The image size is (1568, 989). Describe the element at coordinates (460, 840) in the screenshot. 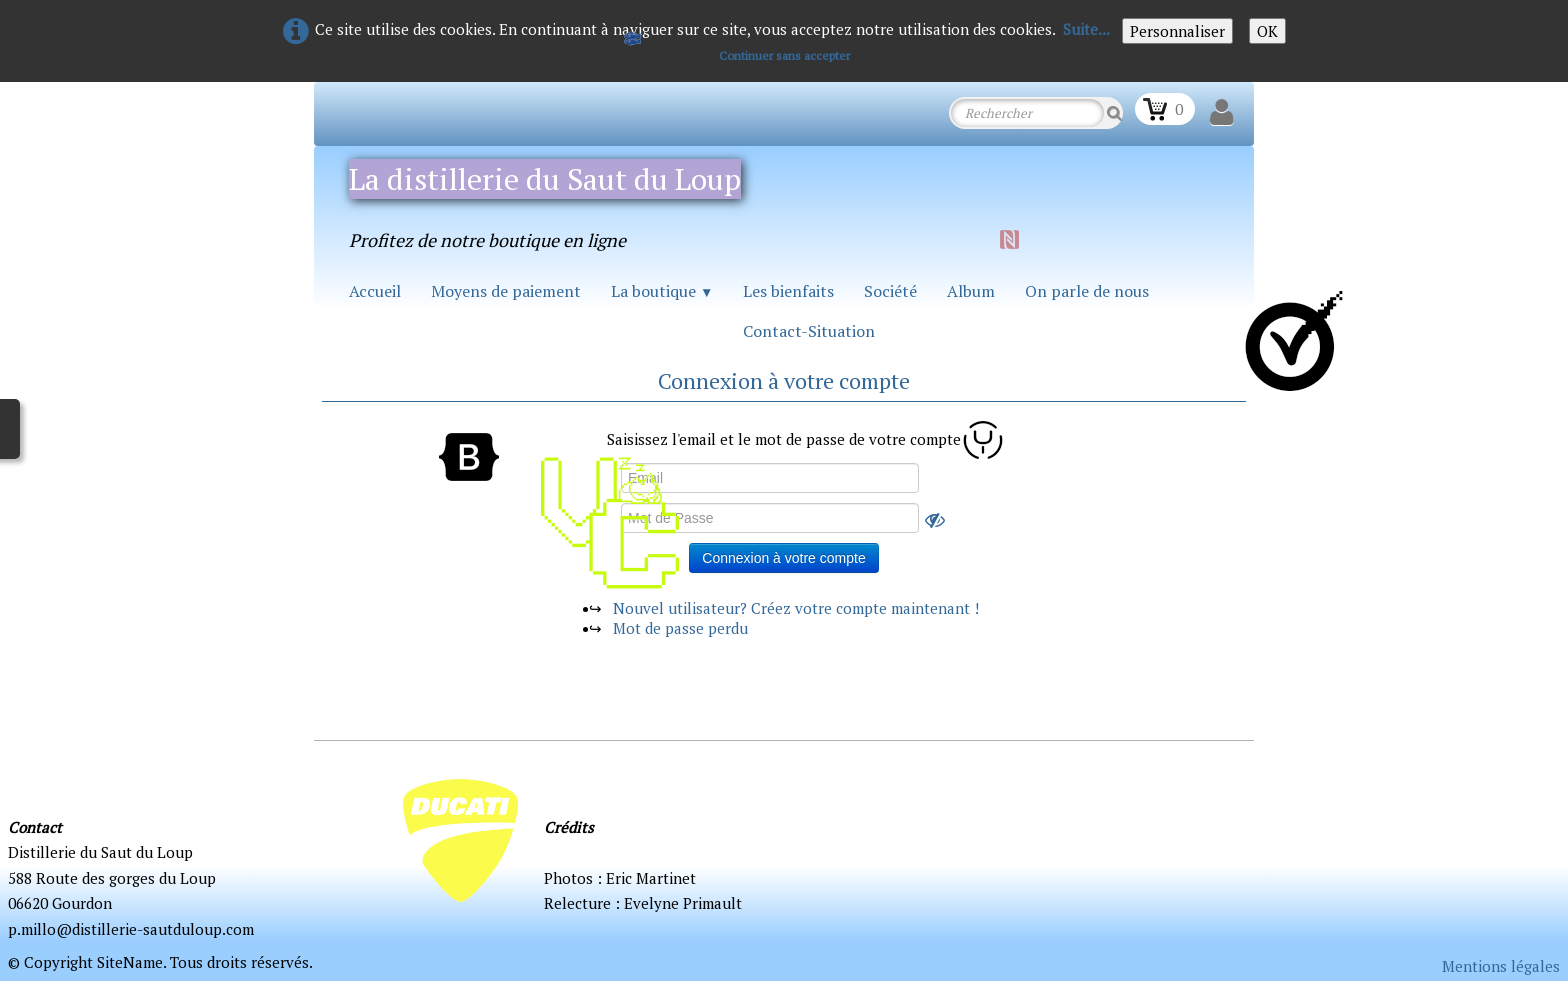

I see `Ducati brand logo` at that location.